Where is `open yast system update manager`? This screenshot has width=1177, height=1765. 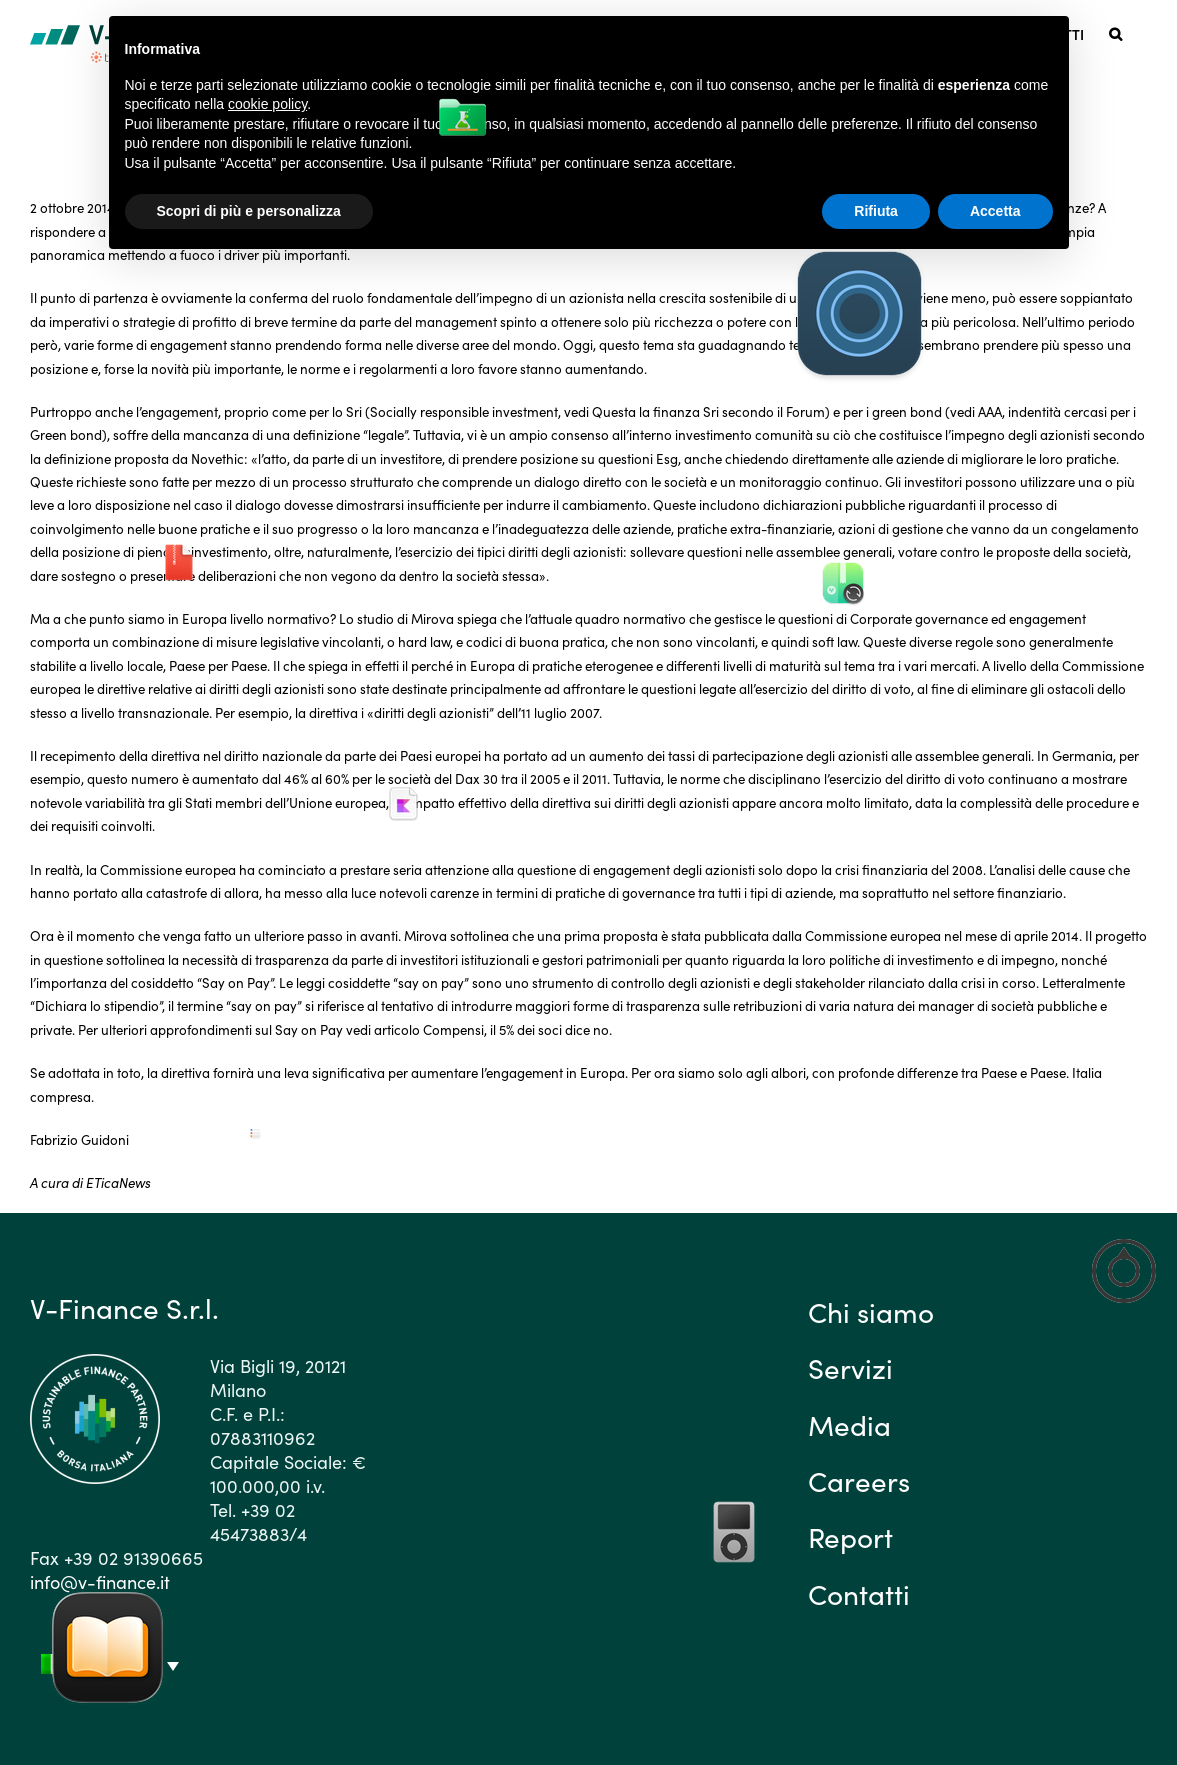 open yast system update manager is located at coordinates (843, 583).